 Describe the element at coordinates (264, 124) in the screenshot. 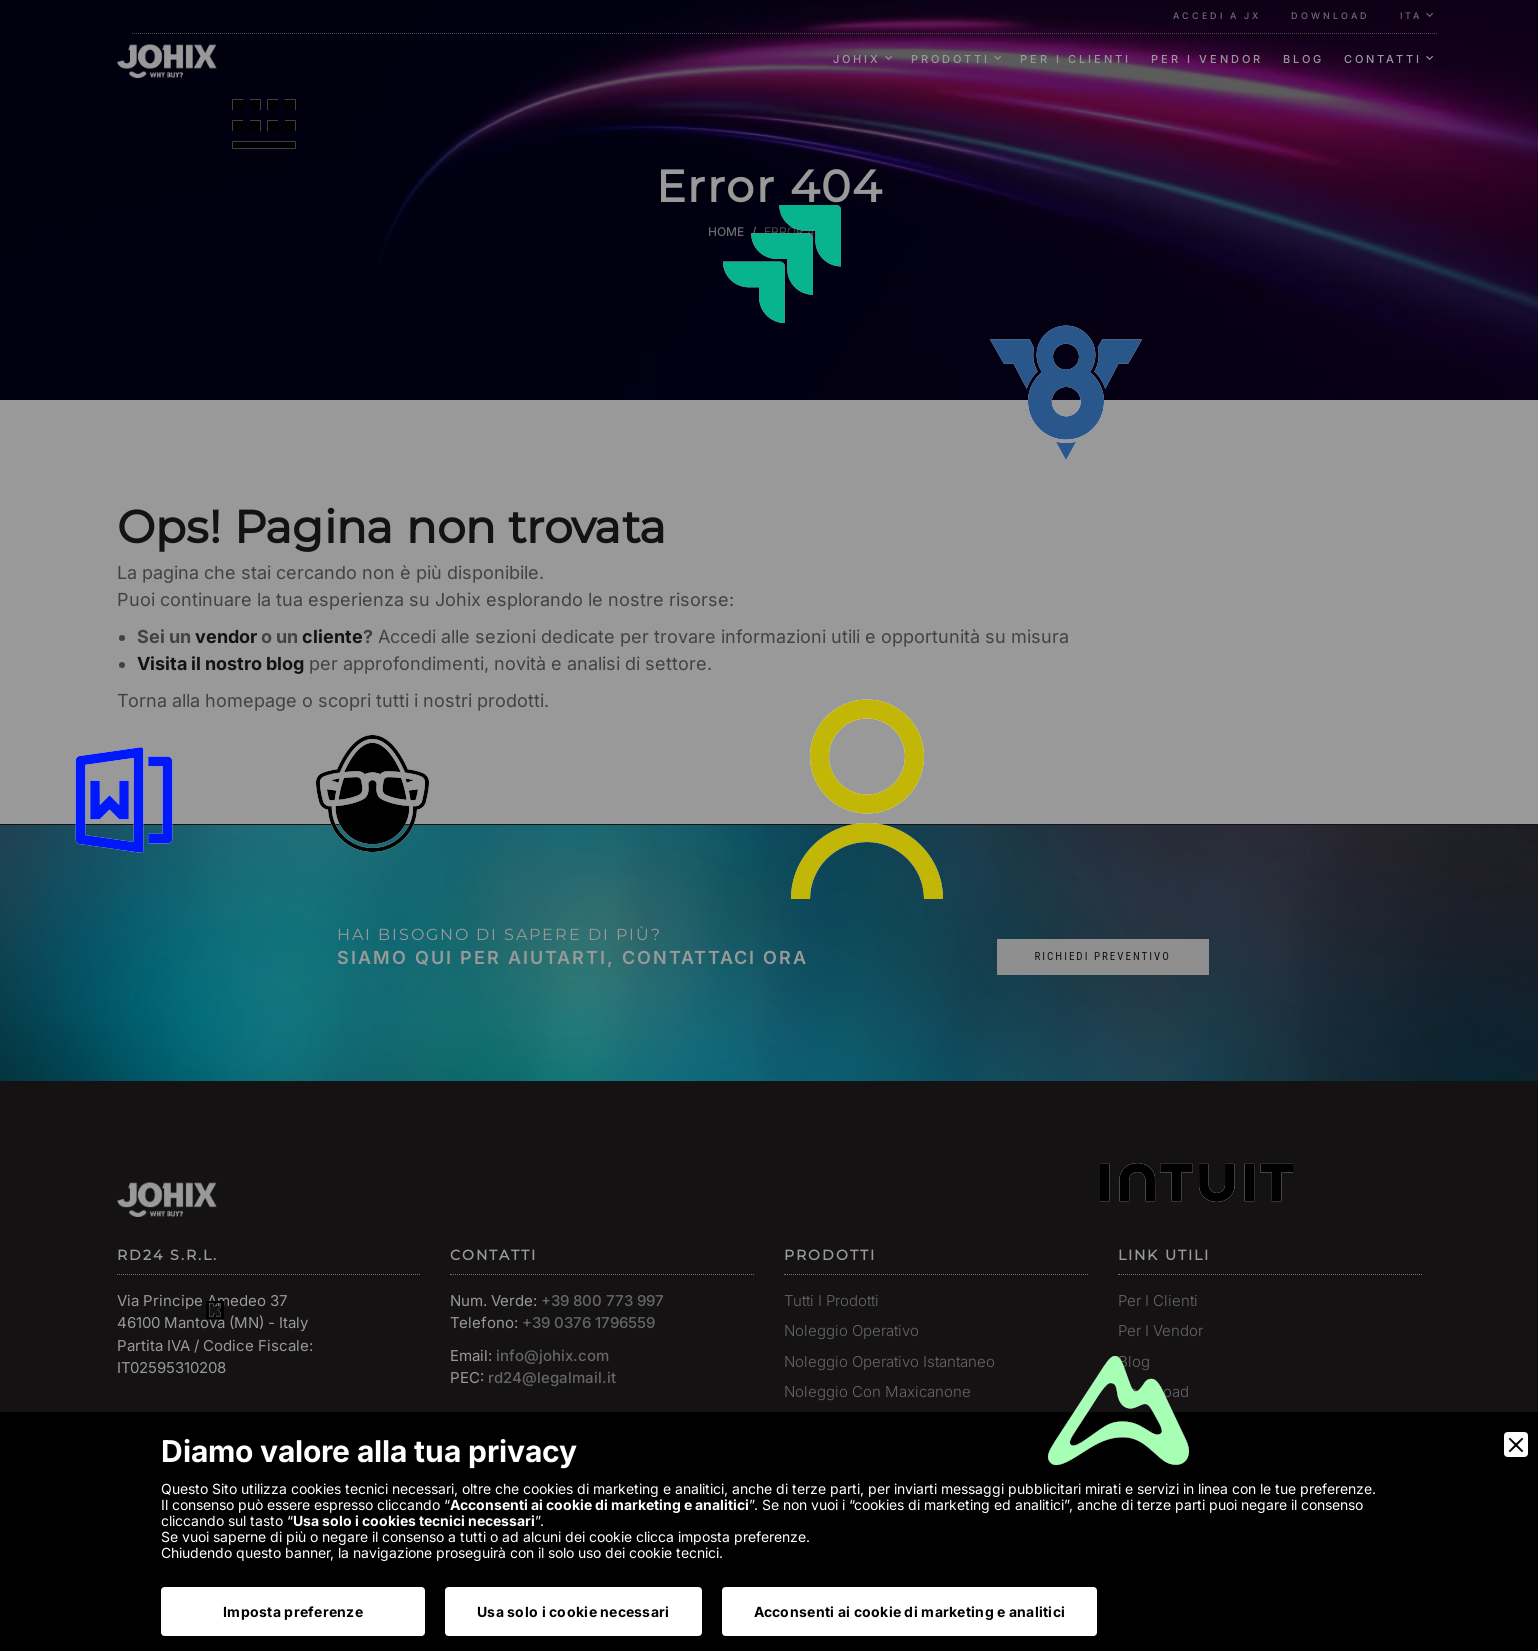

I see `open the on-screen keyboard` at that location.